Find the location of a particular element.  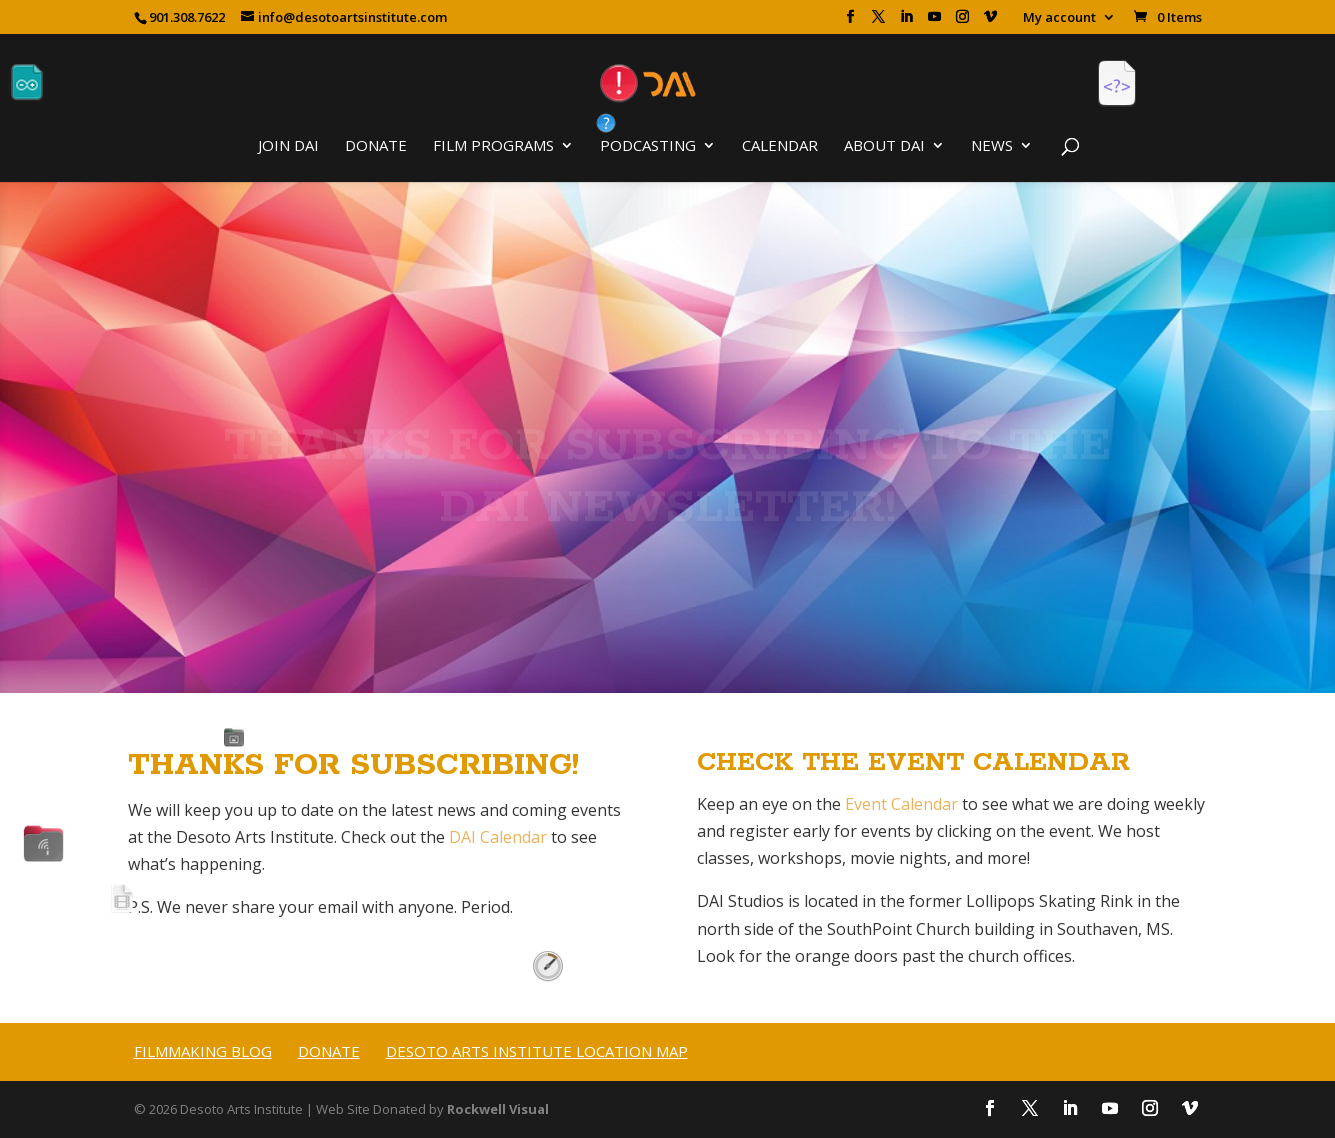

an srt subtitle file is located at coordinates (122, 899).